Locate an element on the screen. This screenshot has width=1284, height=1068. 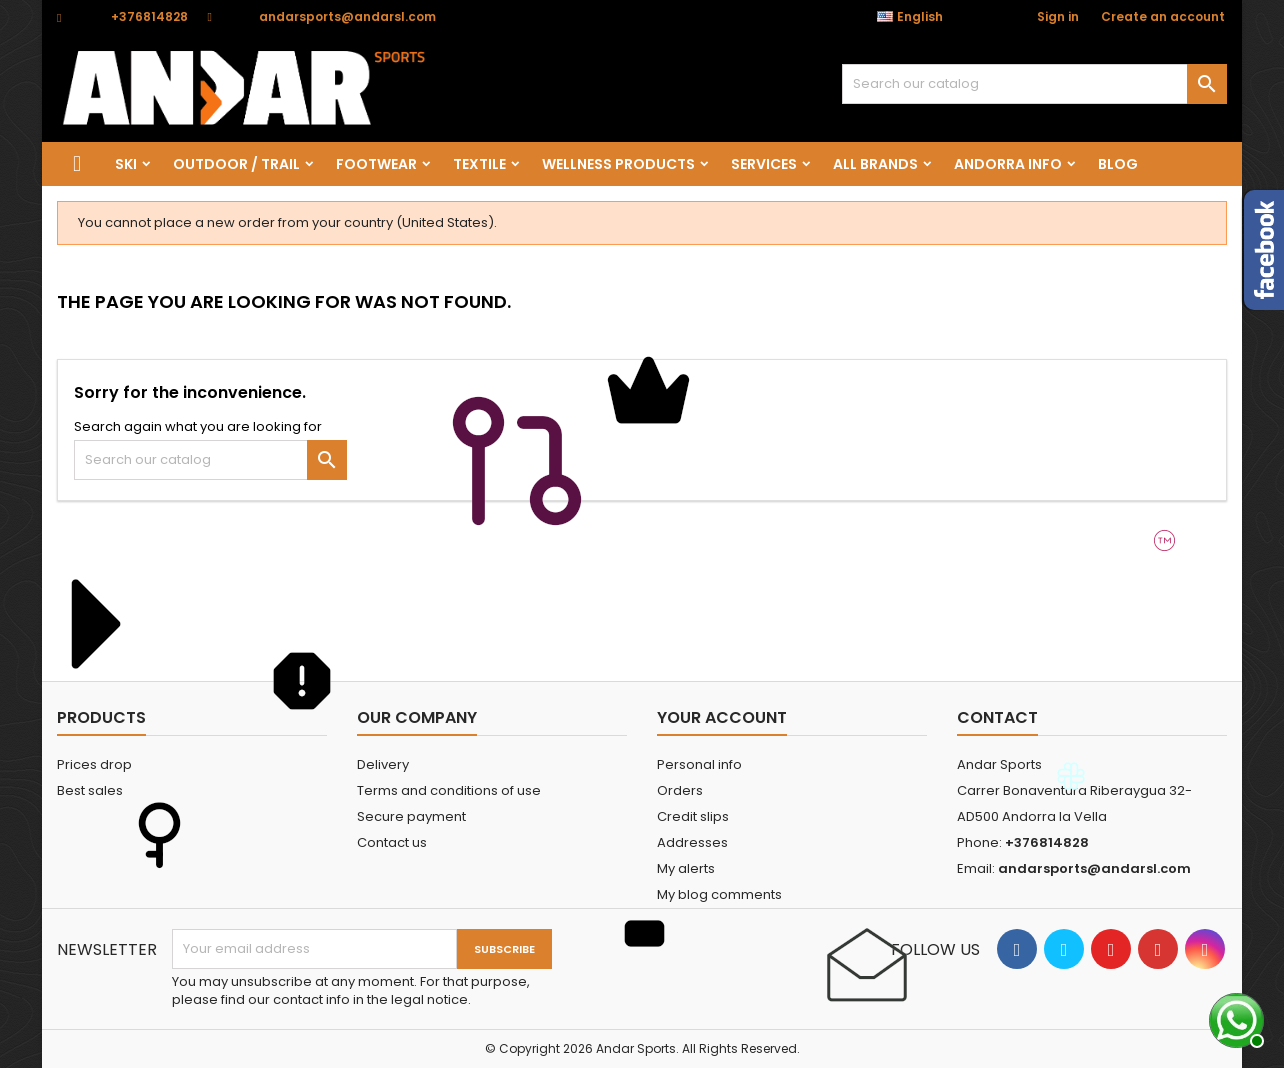
indicates demigirl gender identity is located at coordinates (159, 833).